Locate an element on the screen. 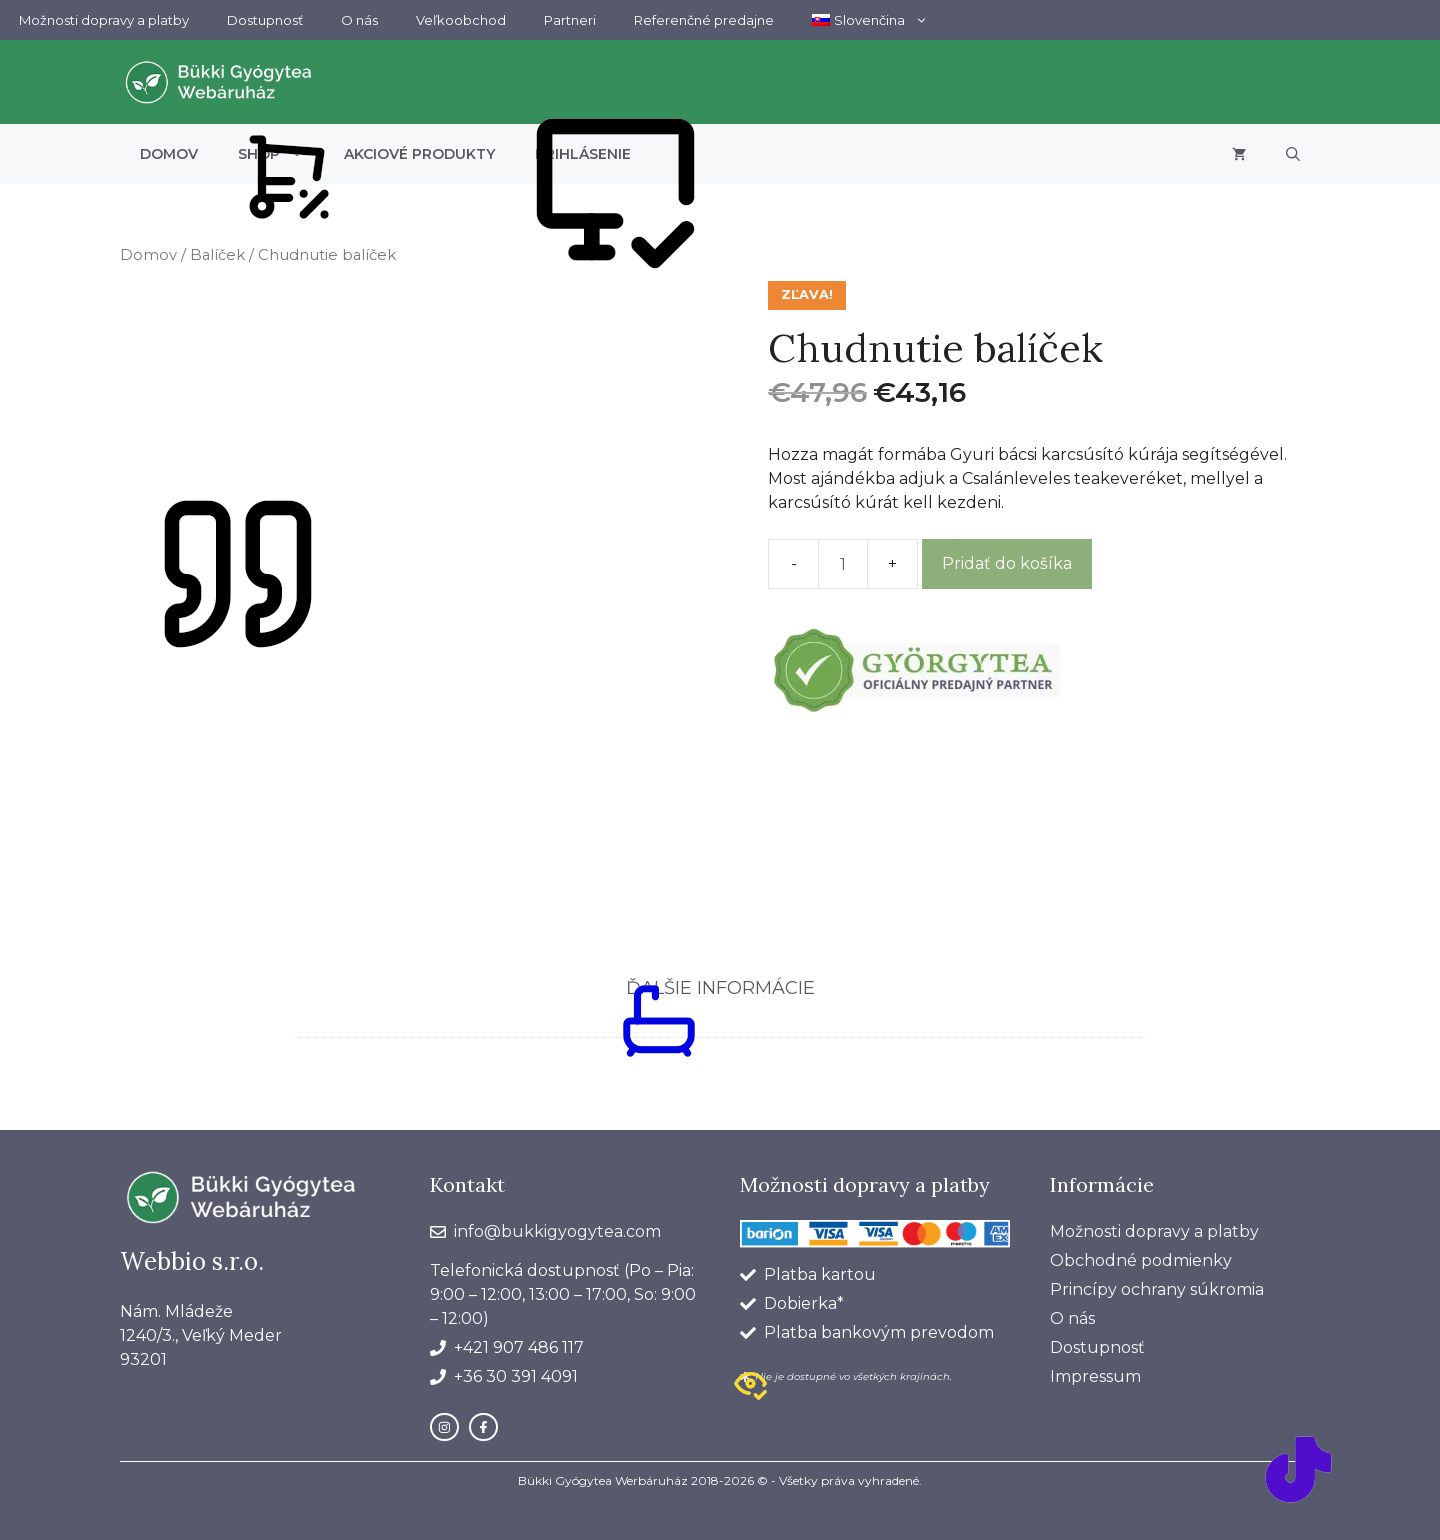  mark item as viewed or read is located at coordinates (750, 1383).